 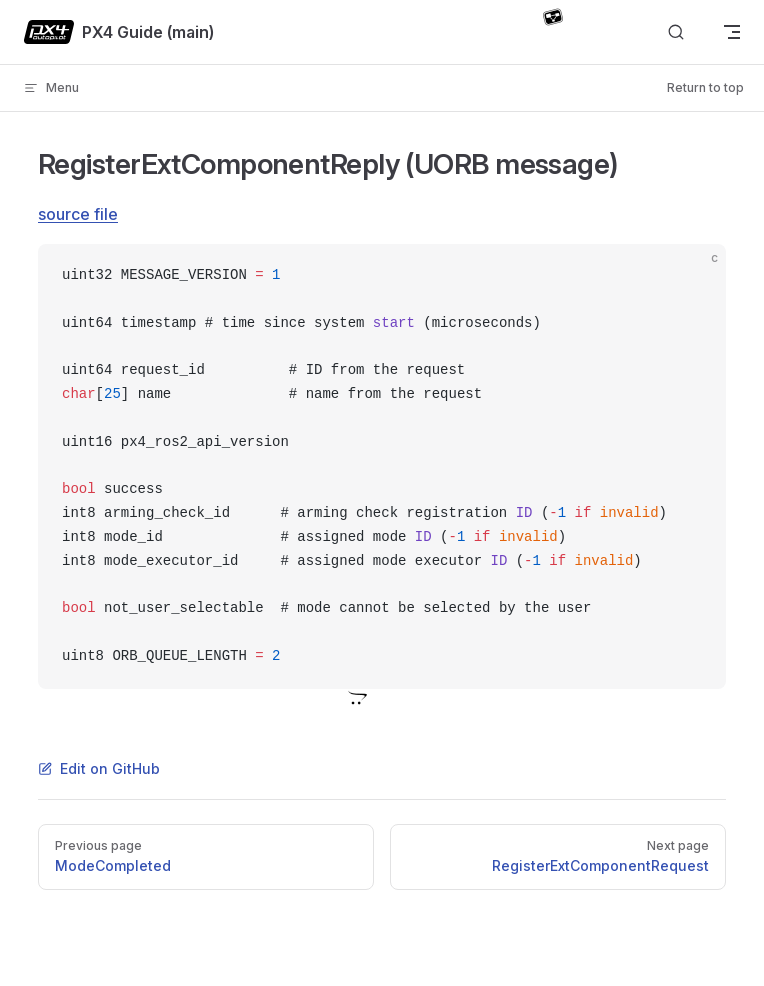 What do you see at coordinates (553, 17) in the screenshot?
I see `freedesktop.org project logo` at bounding box center [553, 17].